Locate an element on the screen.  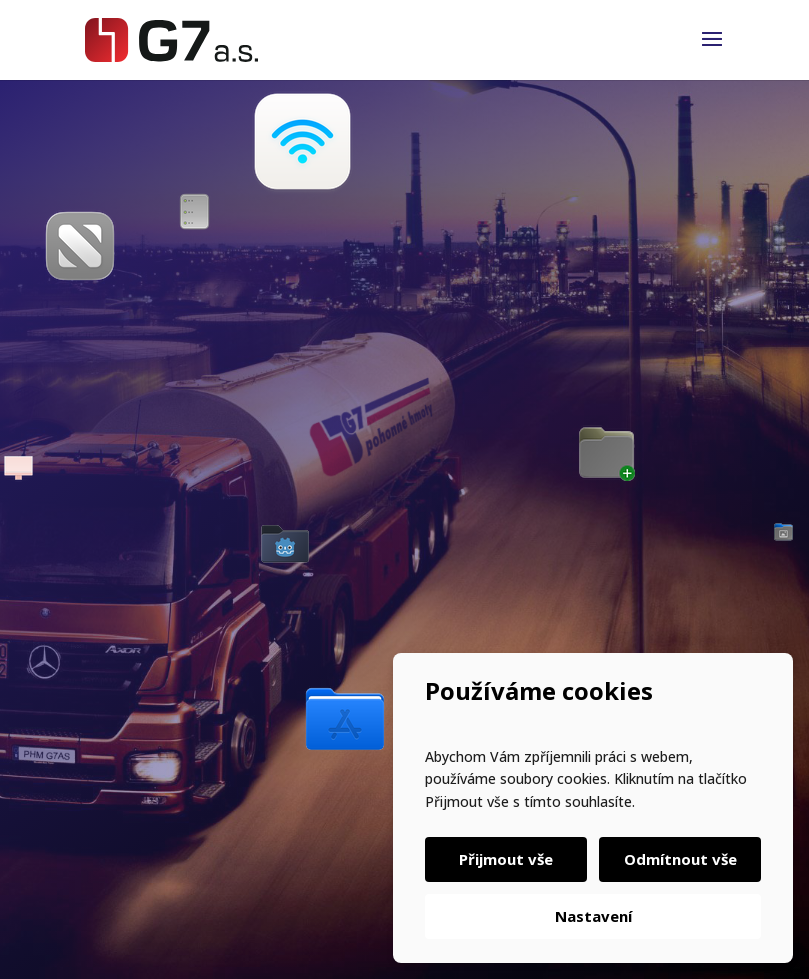
open the apple news app is located at coordinates (80, 246).